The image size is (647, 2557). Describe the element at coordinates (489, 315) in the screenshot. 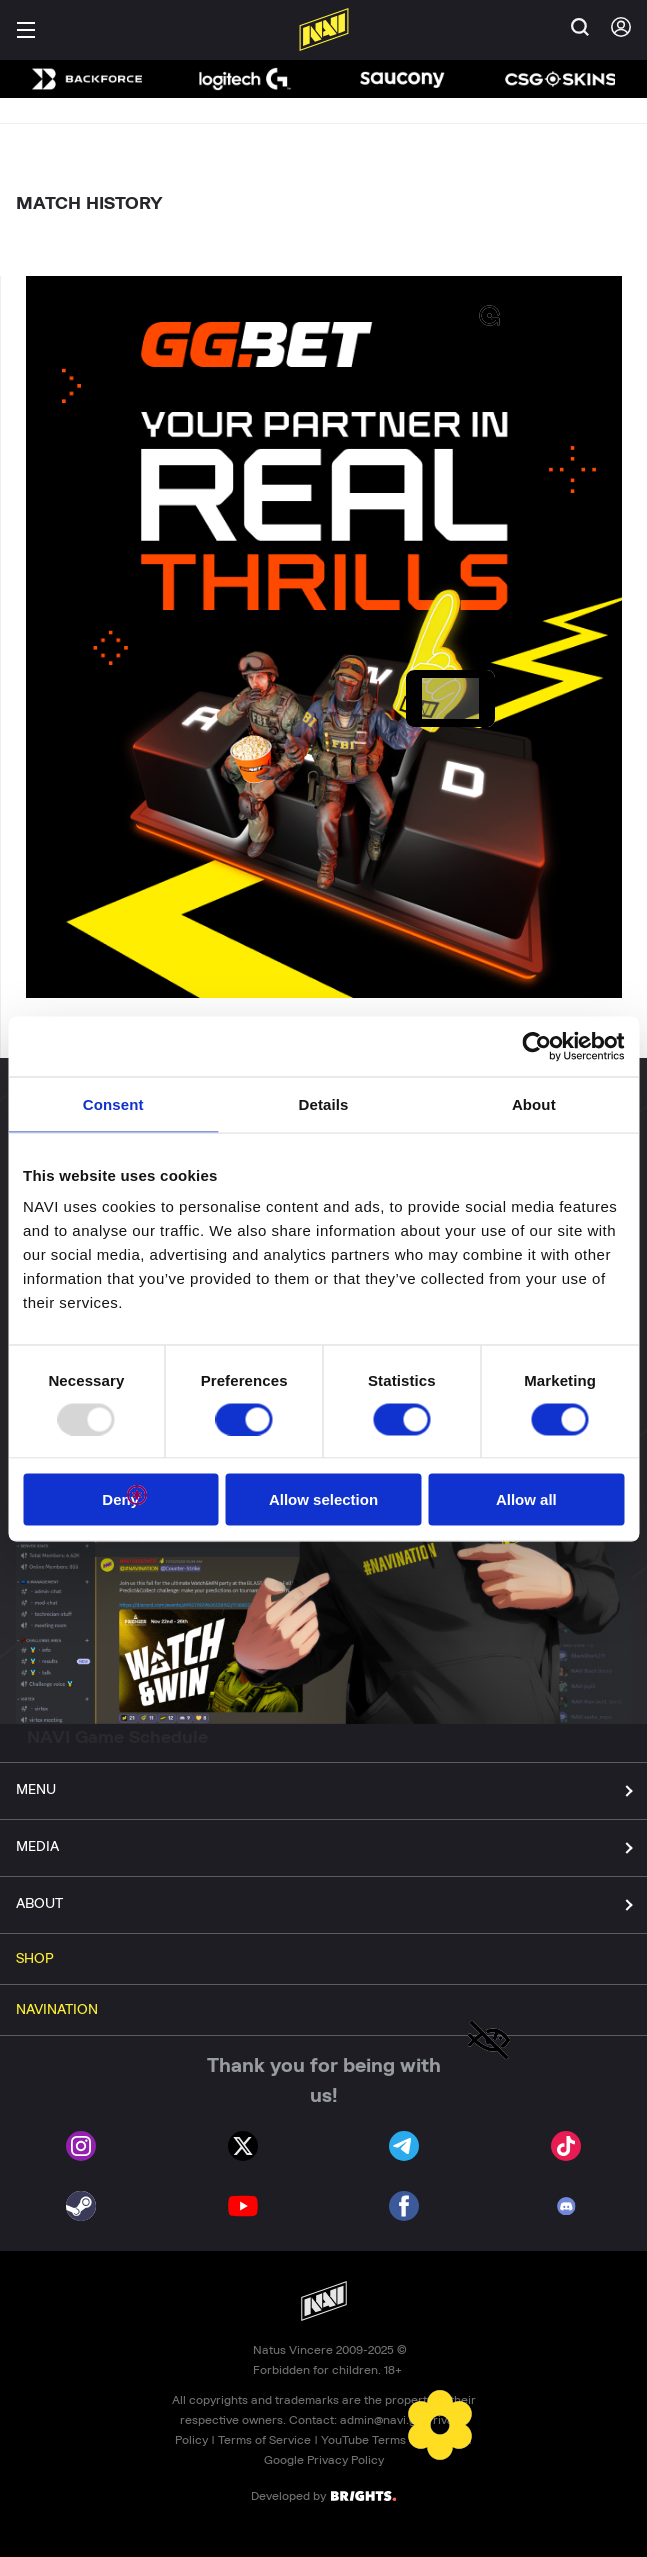

I see `rotate or refresh content` at that location.